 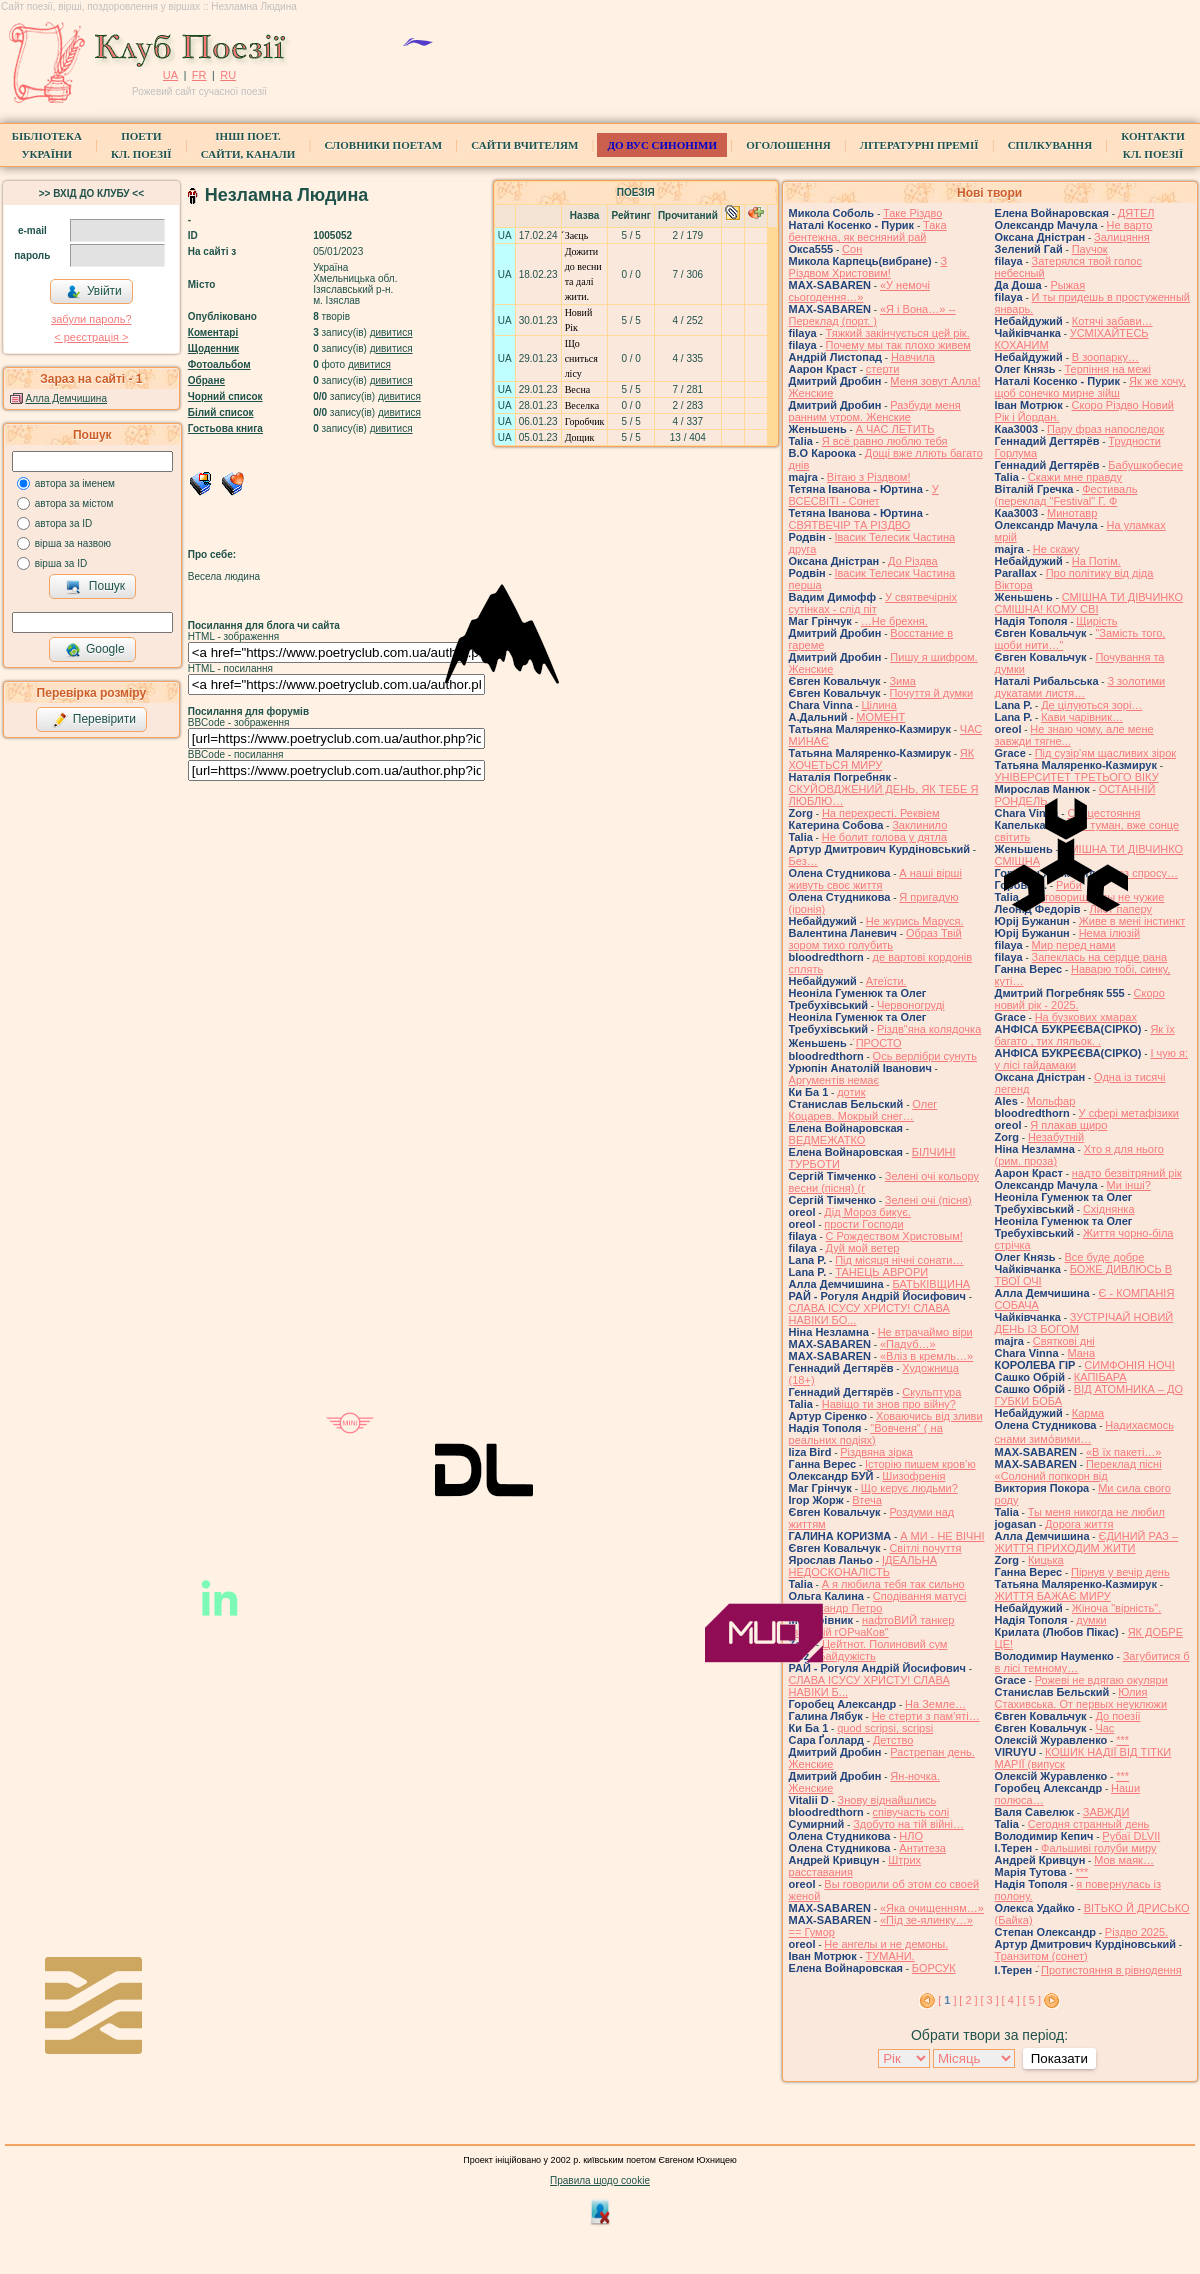 I want to click on mini cooper brand logo, so click(x=350, y=1423).